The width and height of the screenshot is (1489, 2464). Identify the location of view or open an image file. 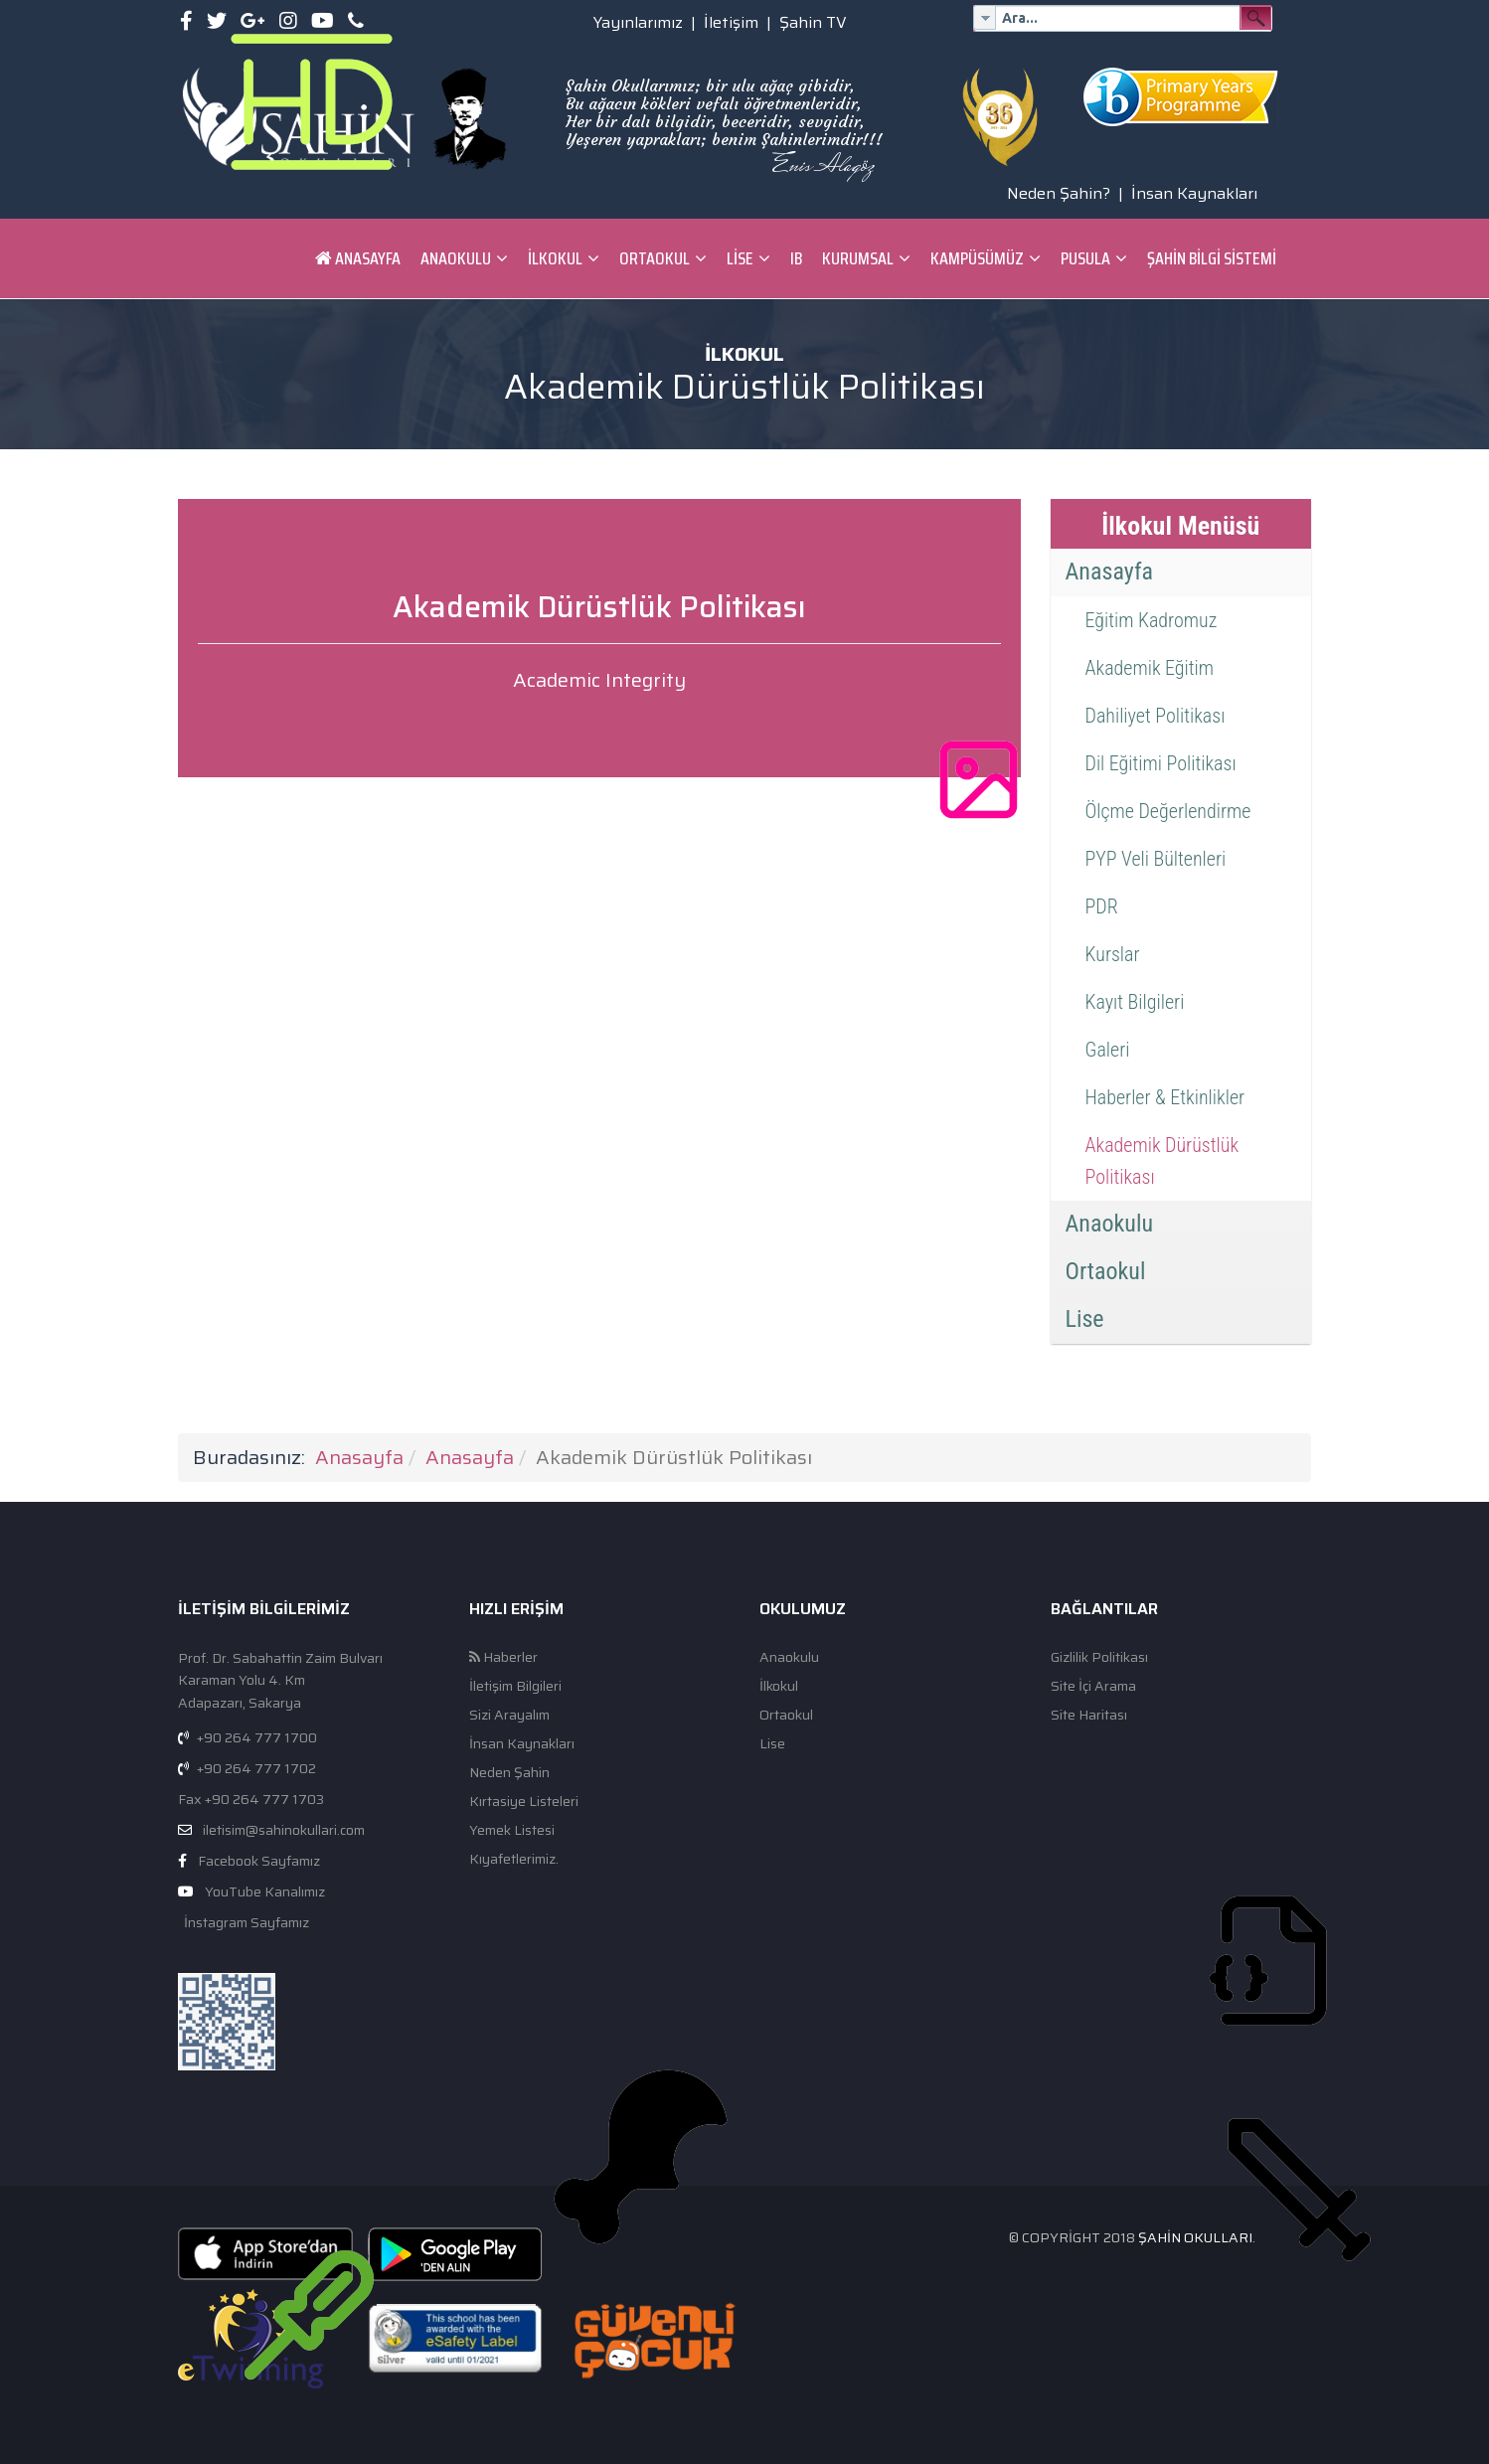
(978, 779).